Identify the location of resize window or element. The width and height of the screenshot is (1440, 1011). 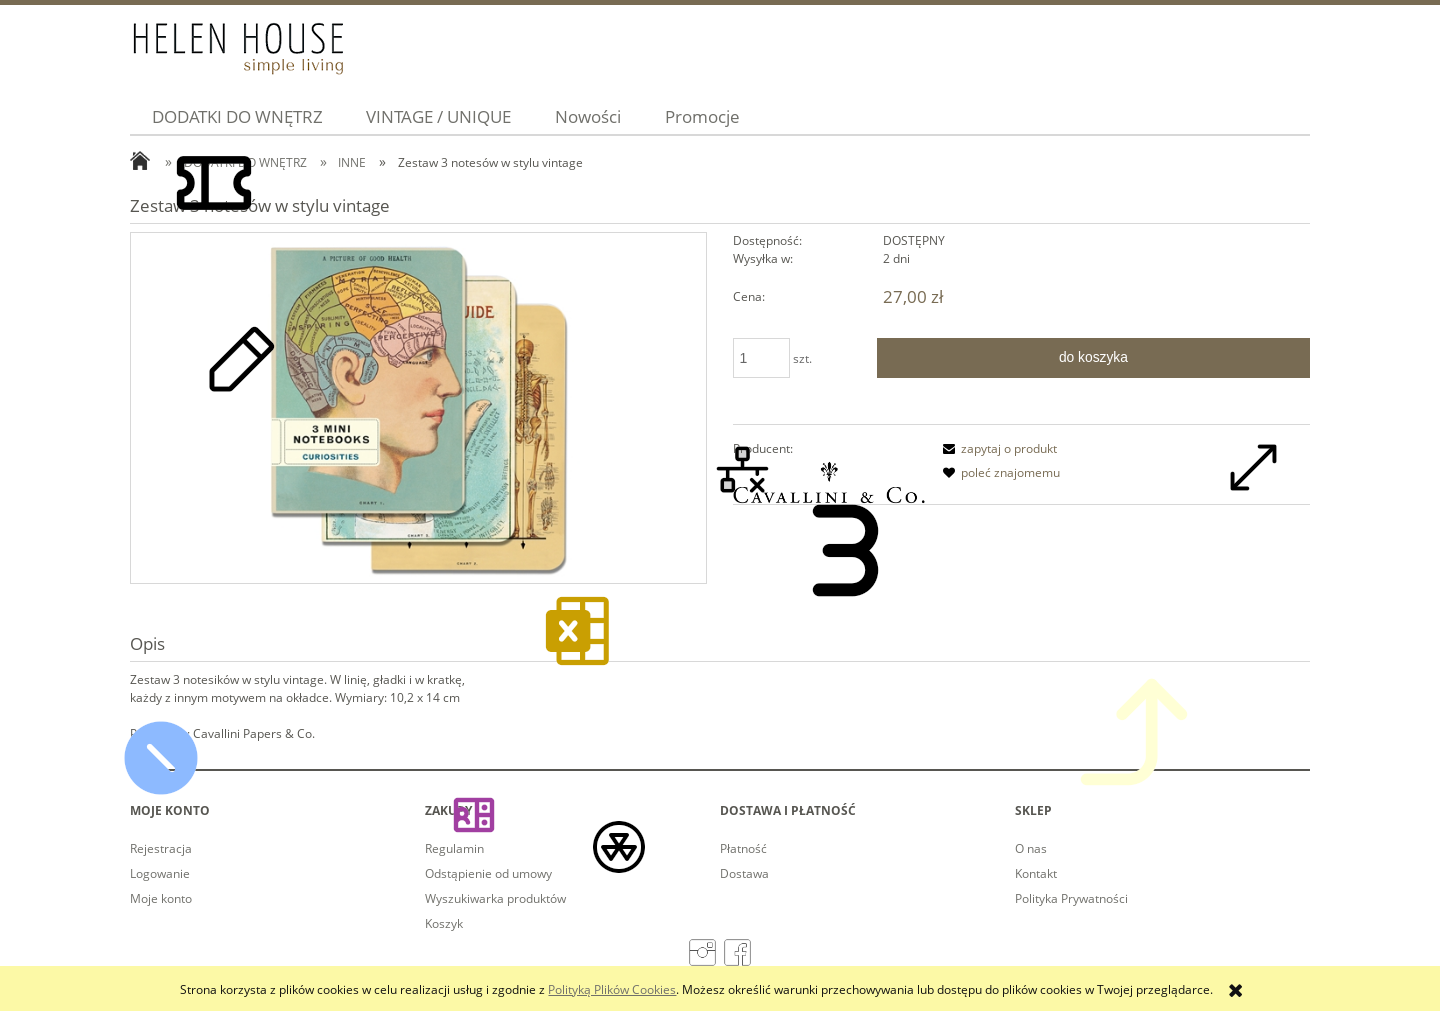
(1253, 467).